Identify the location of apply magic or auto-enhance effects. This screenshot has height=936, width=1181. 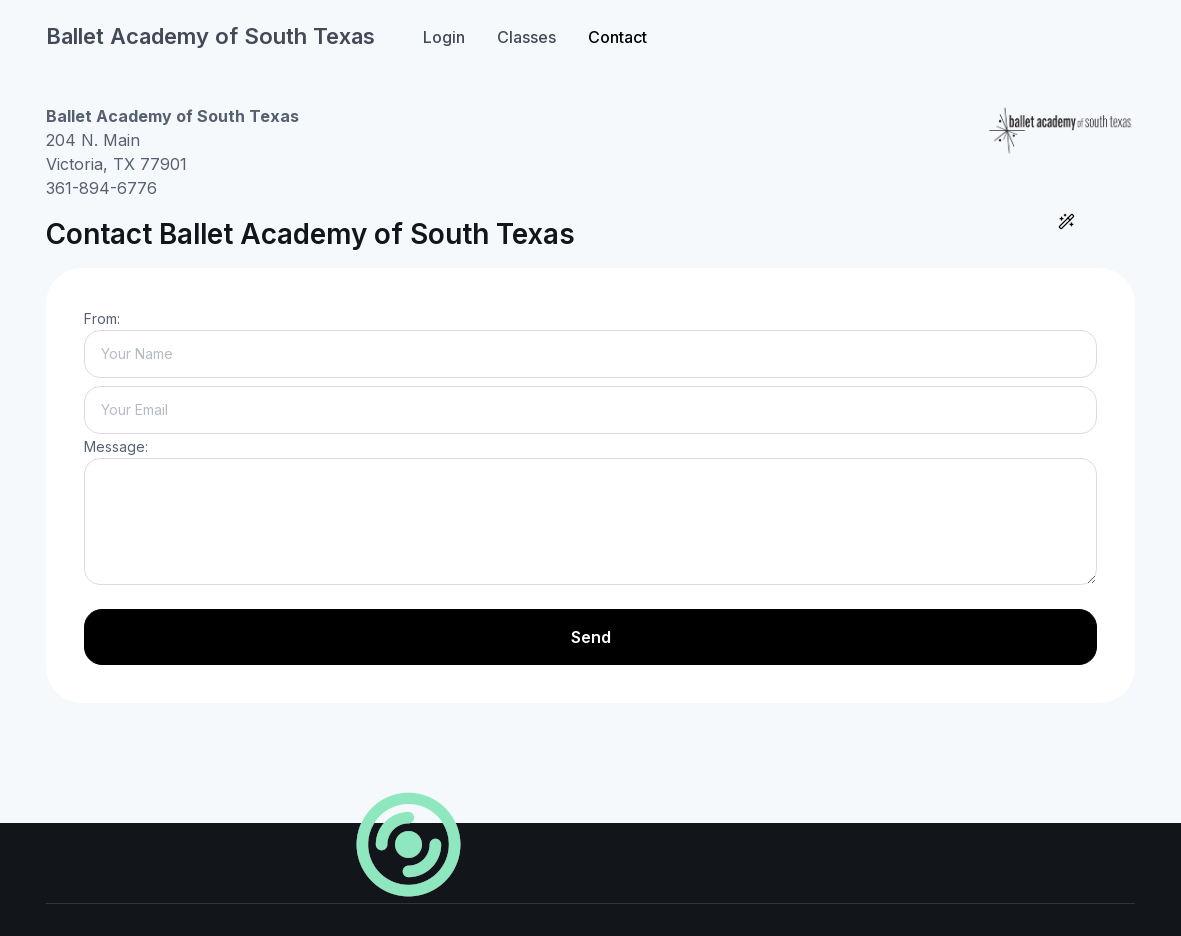
(1066, 221).